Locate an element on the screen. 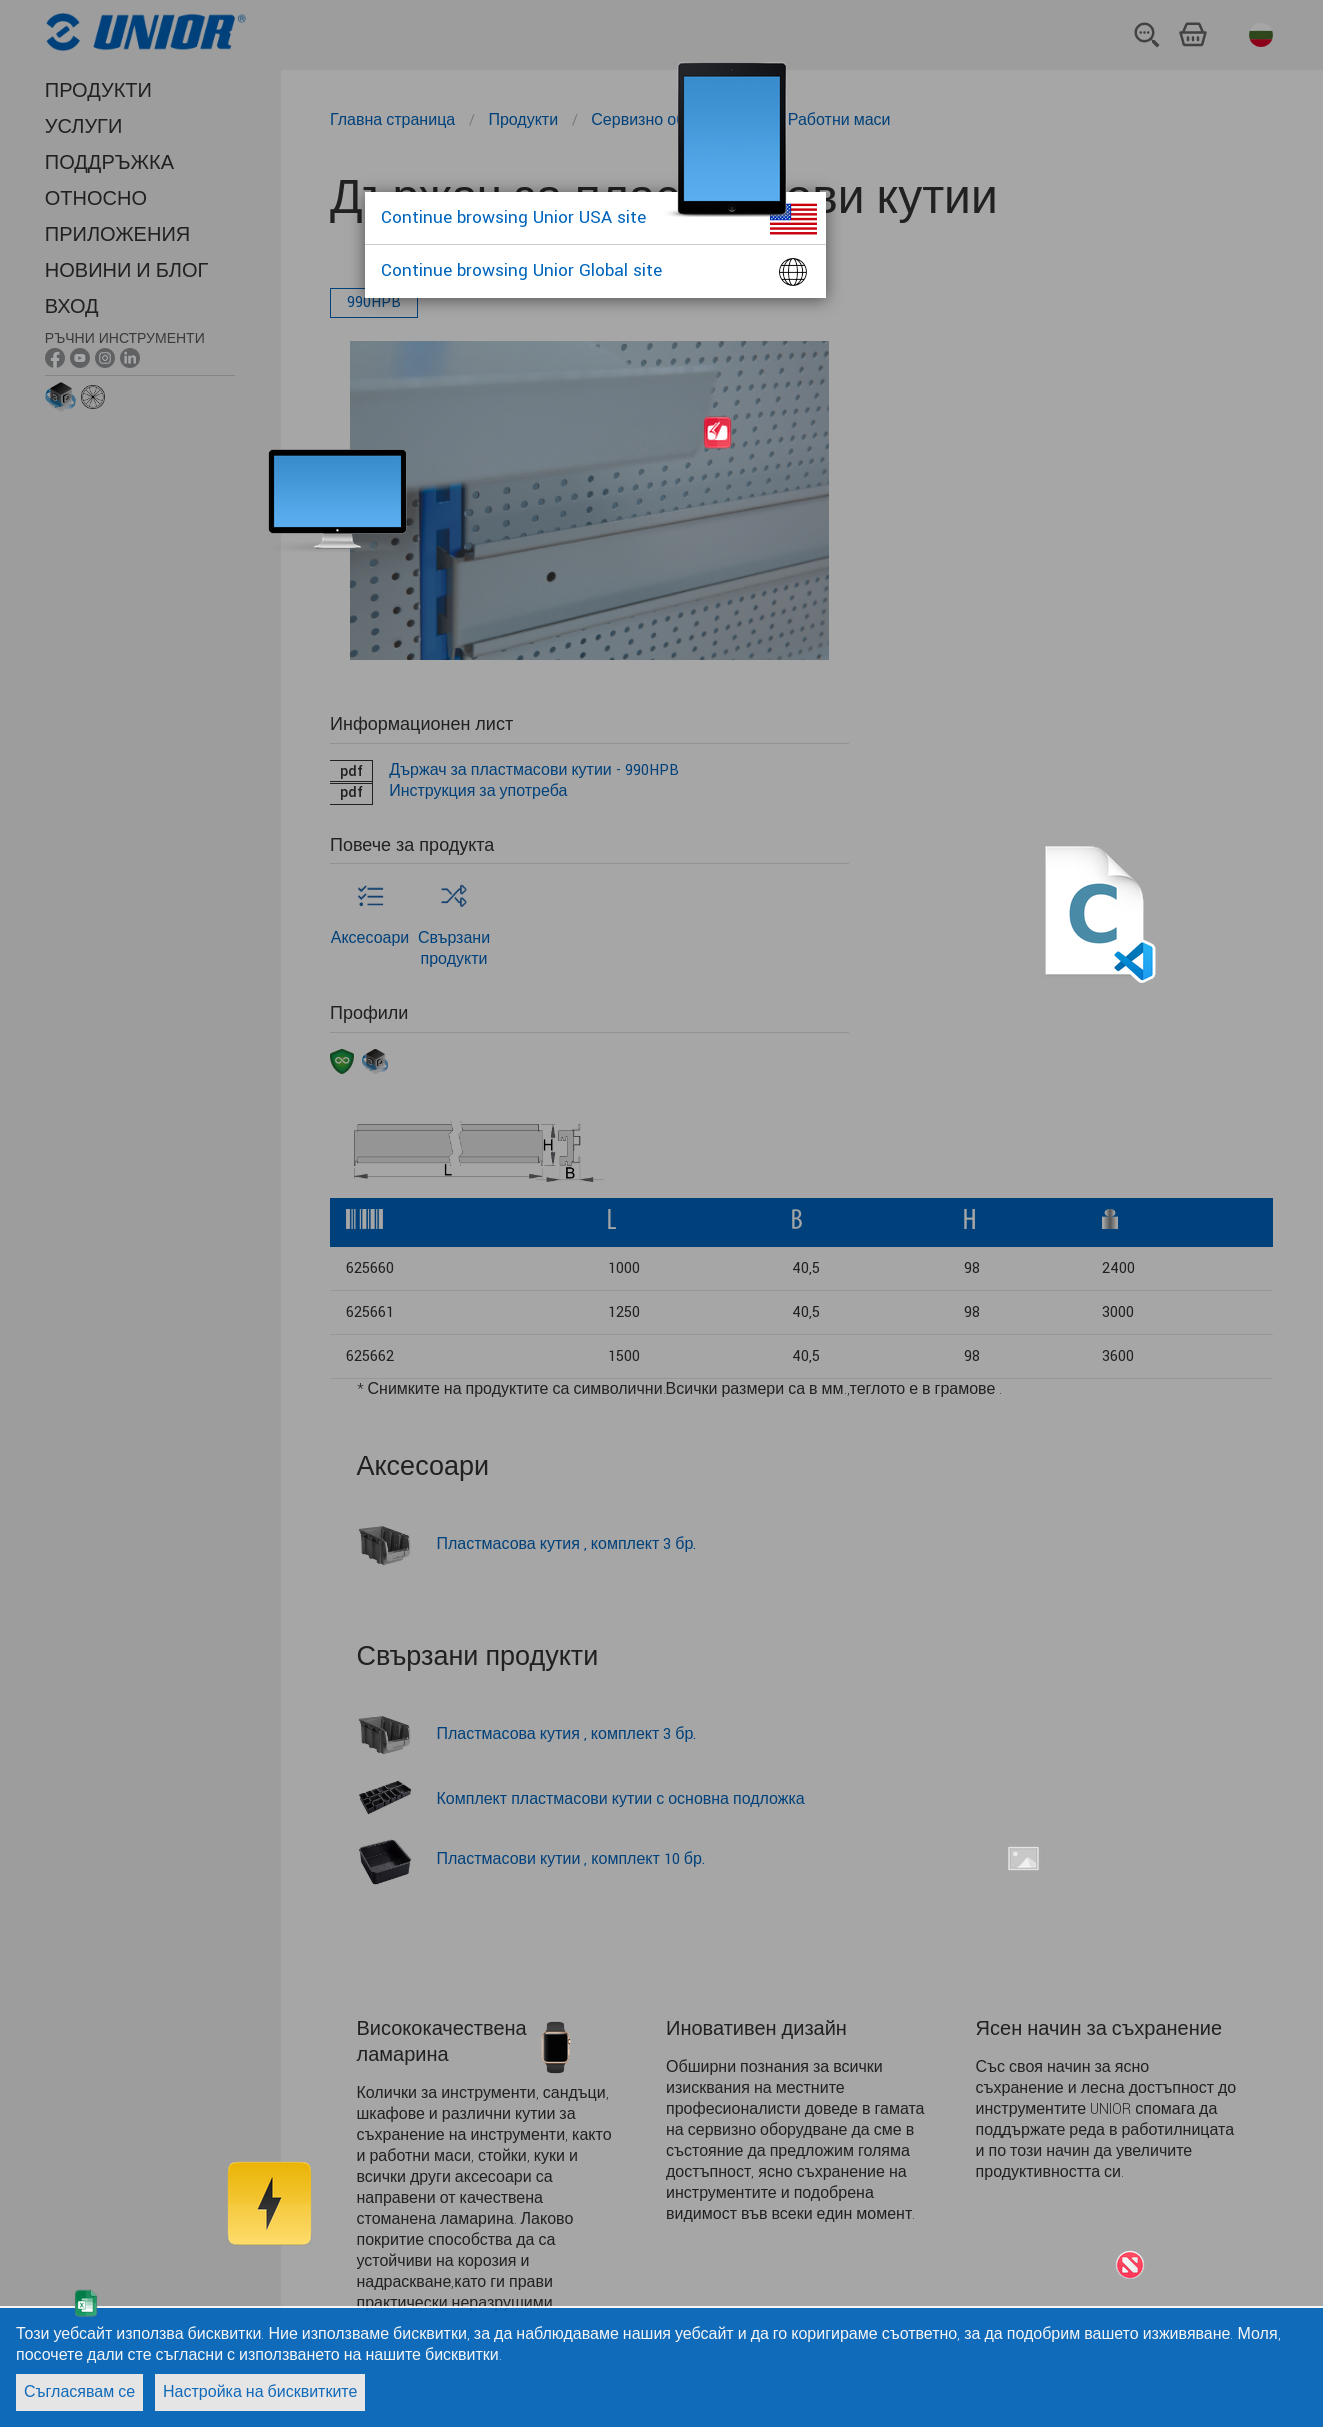 This screenshot has width=1323, height=2427. open power management settings is located at coordinates (269, 2203).